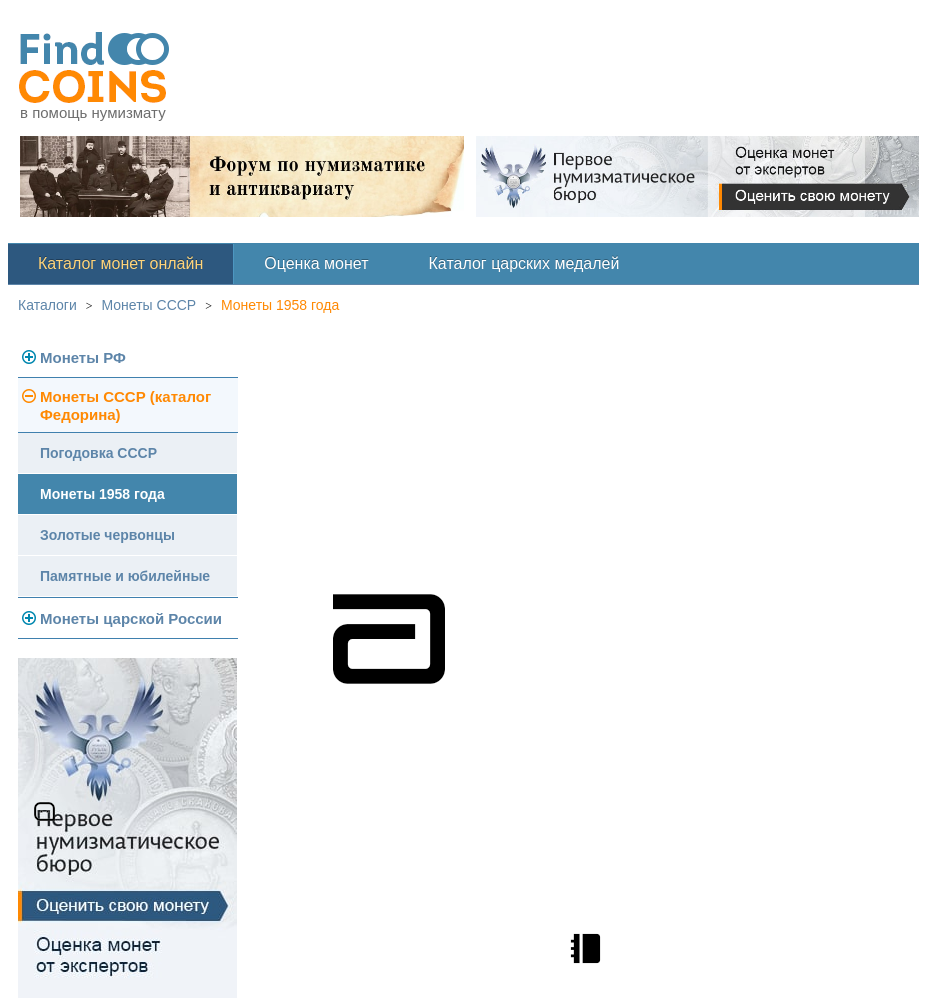  Describe the element at coordinates (389, 639) in the screenshot. I see `abbott company logo` at that location.